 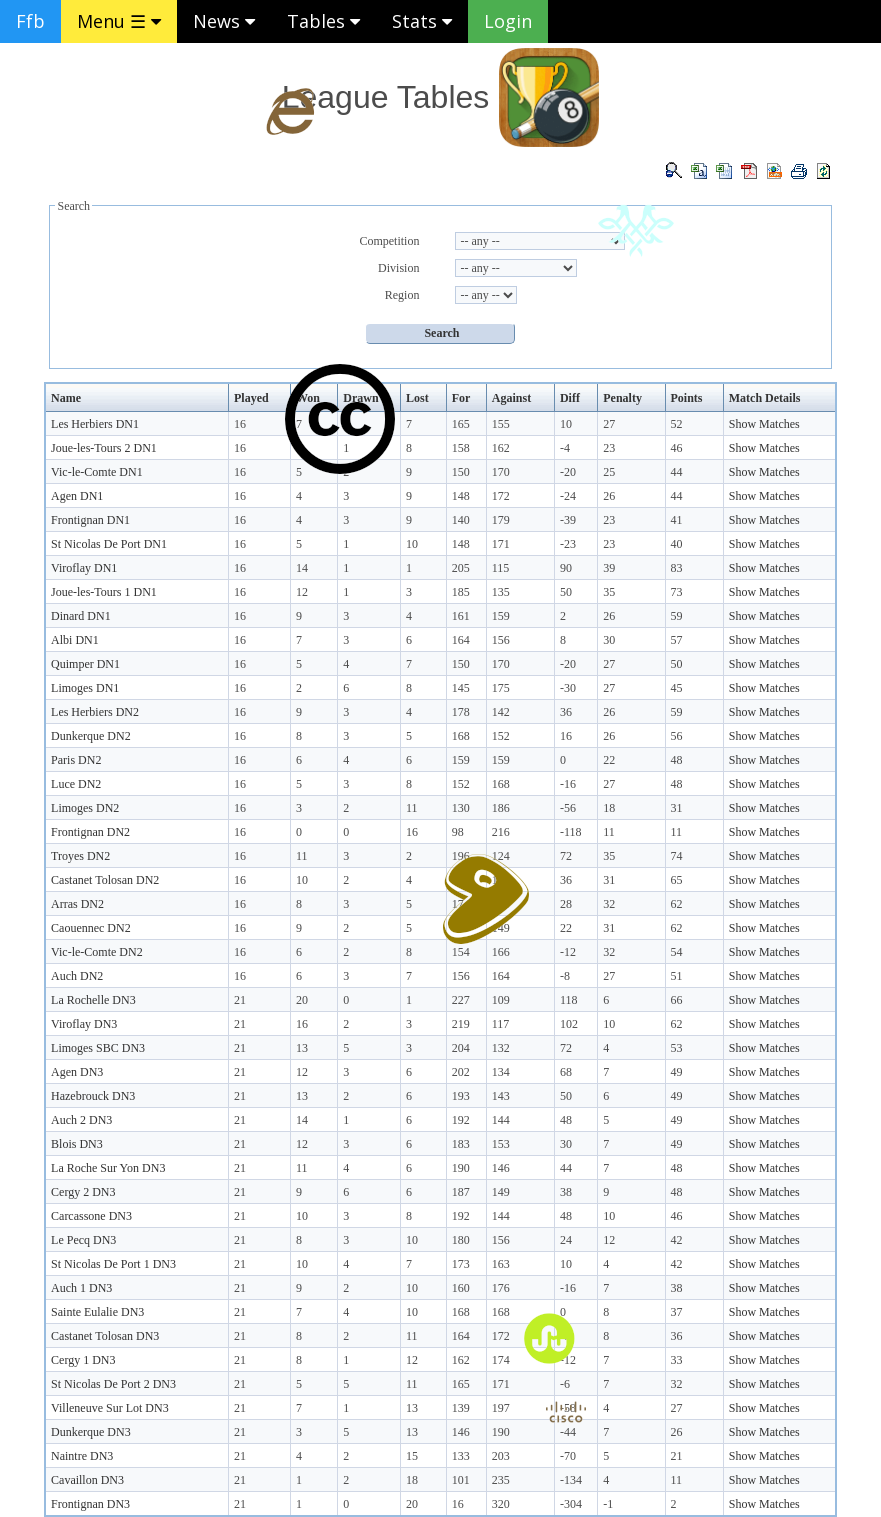 I want to click on Gentoo Linux logo, so click(x=486, y=899).